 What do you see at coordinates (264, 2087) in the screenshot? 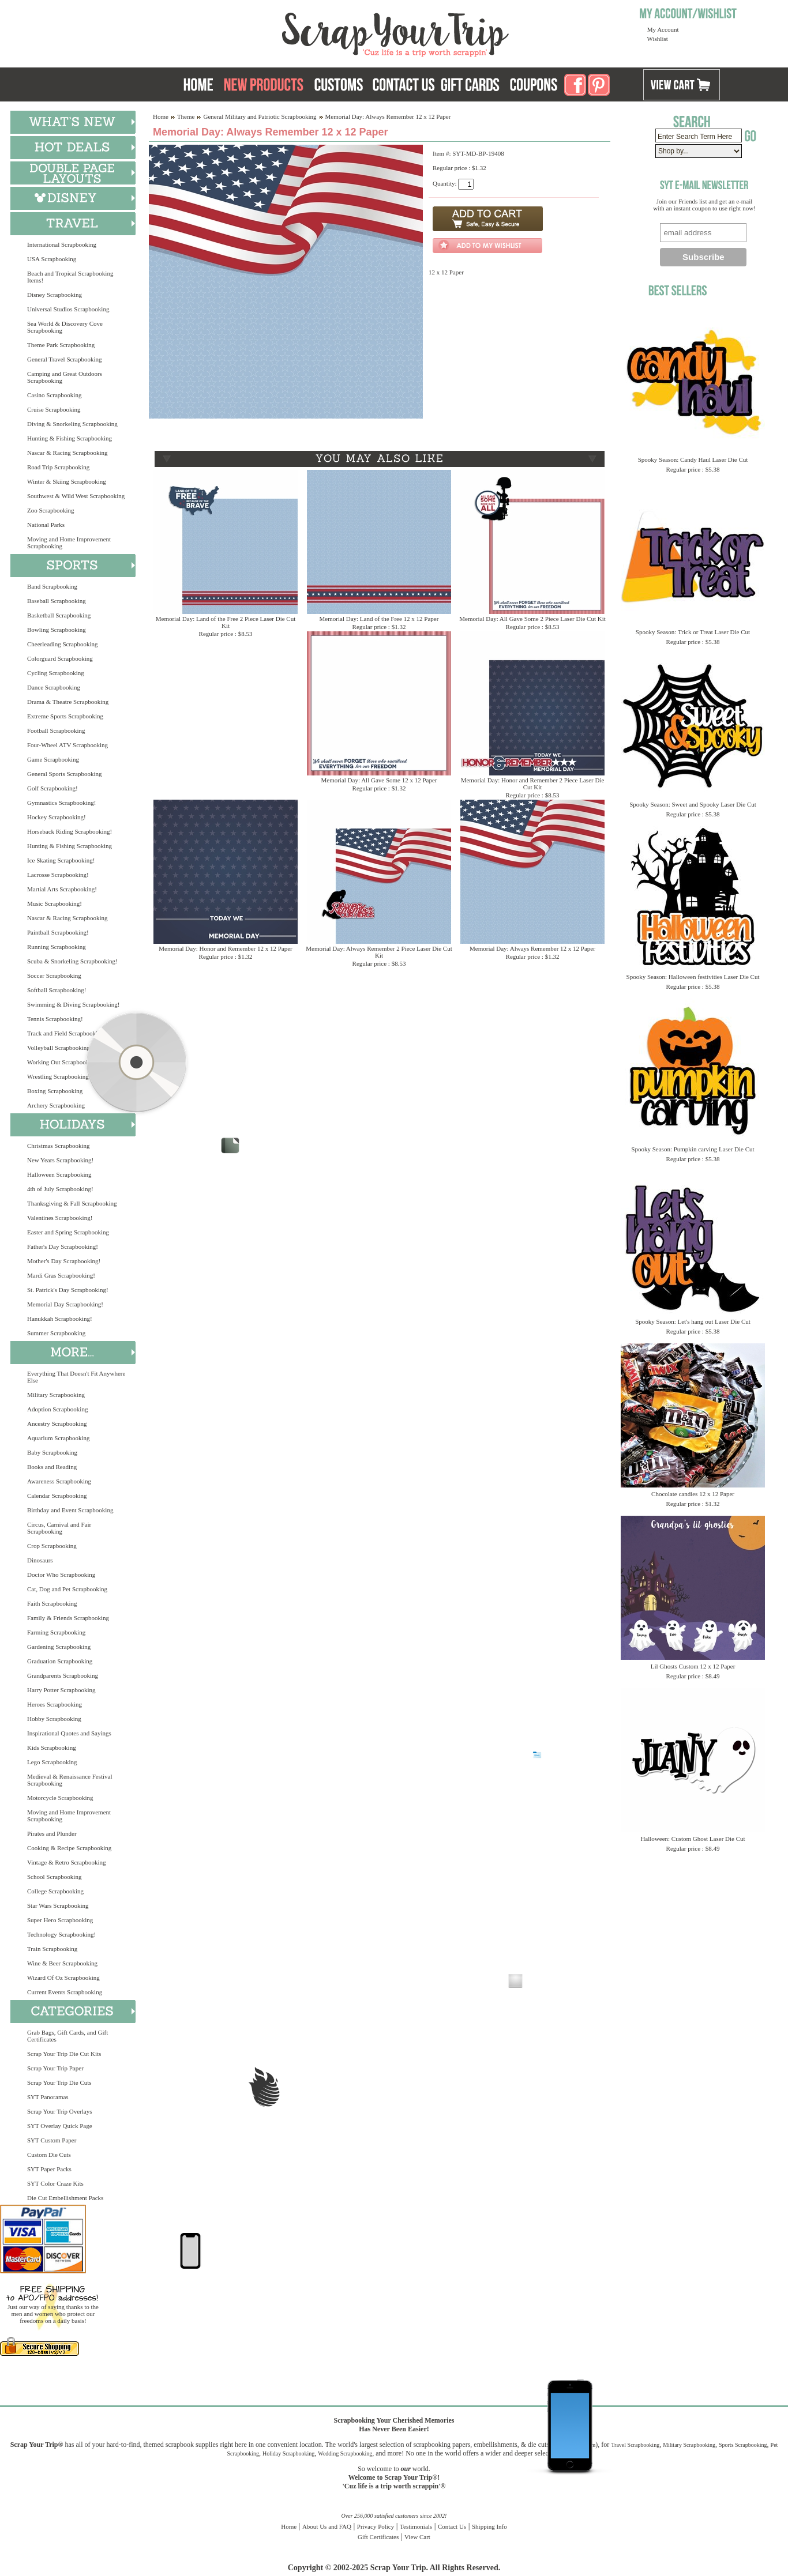
I see `open glade interface designer` at bounding box center [264, 2087].